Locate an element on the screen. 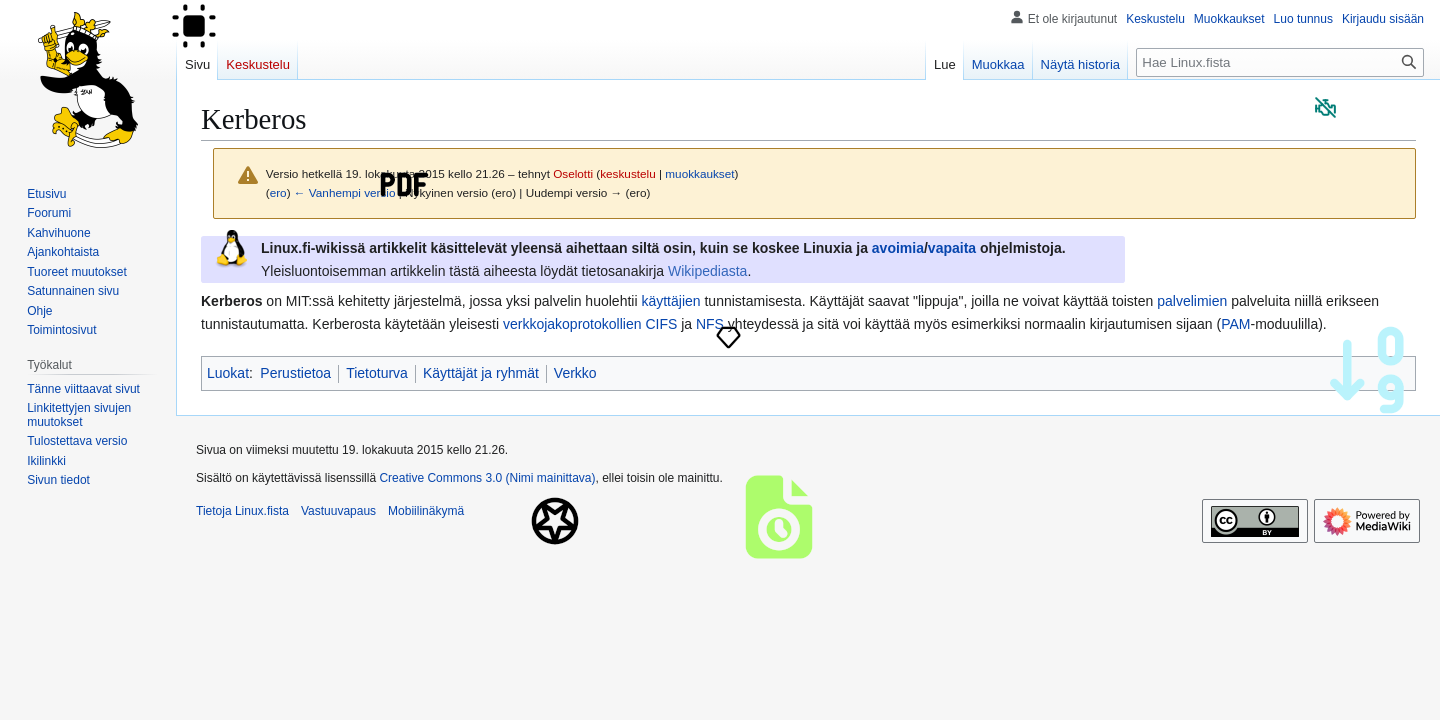 This screenshot has height=720, width=1440. access occult or mystical themed content is located at coordinates (555, 521).